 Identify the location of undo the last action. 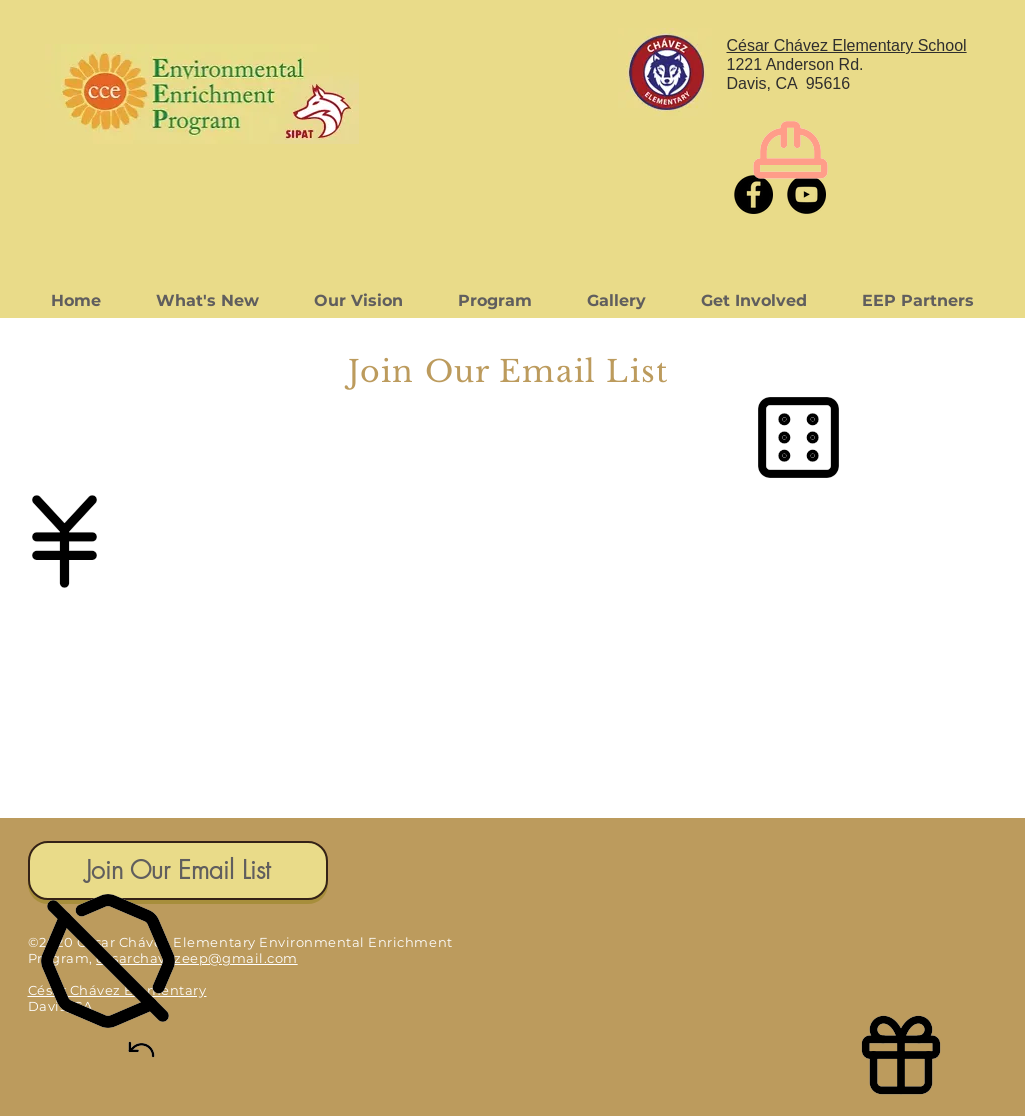
(141, 1049).